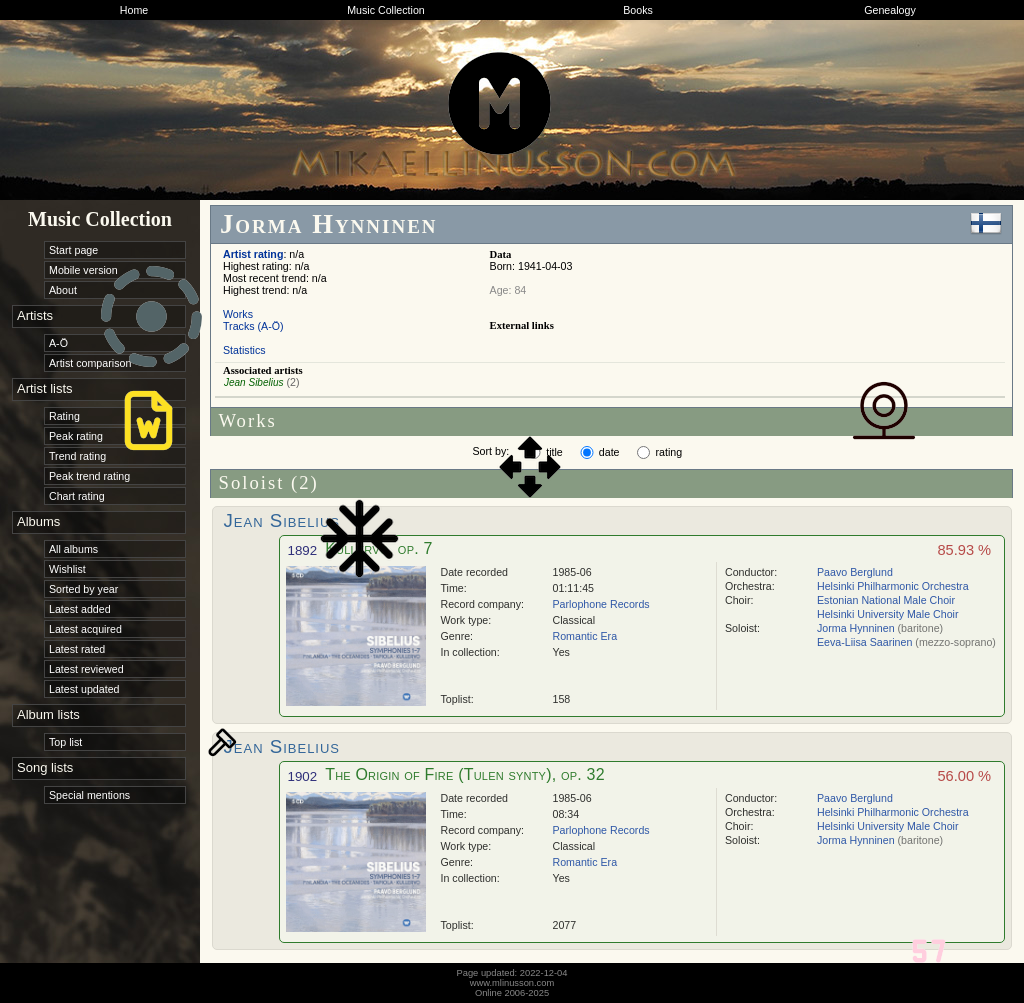 The width and height of the screenshot is (1024, 1003). Describe the element at coordinates (929, 951) in the screenshot. I see `indicates item number 57 in a list or sequence` at that location.